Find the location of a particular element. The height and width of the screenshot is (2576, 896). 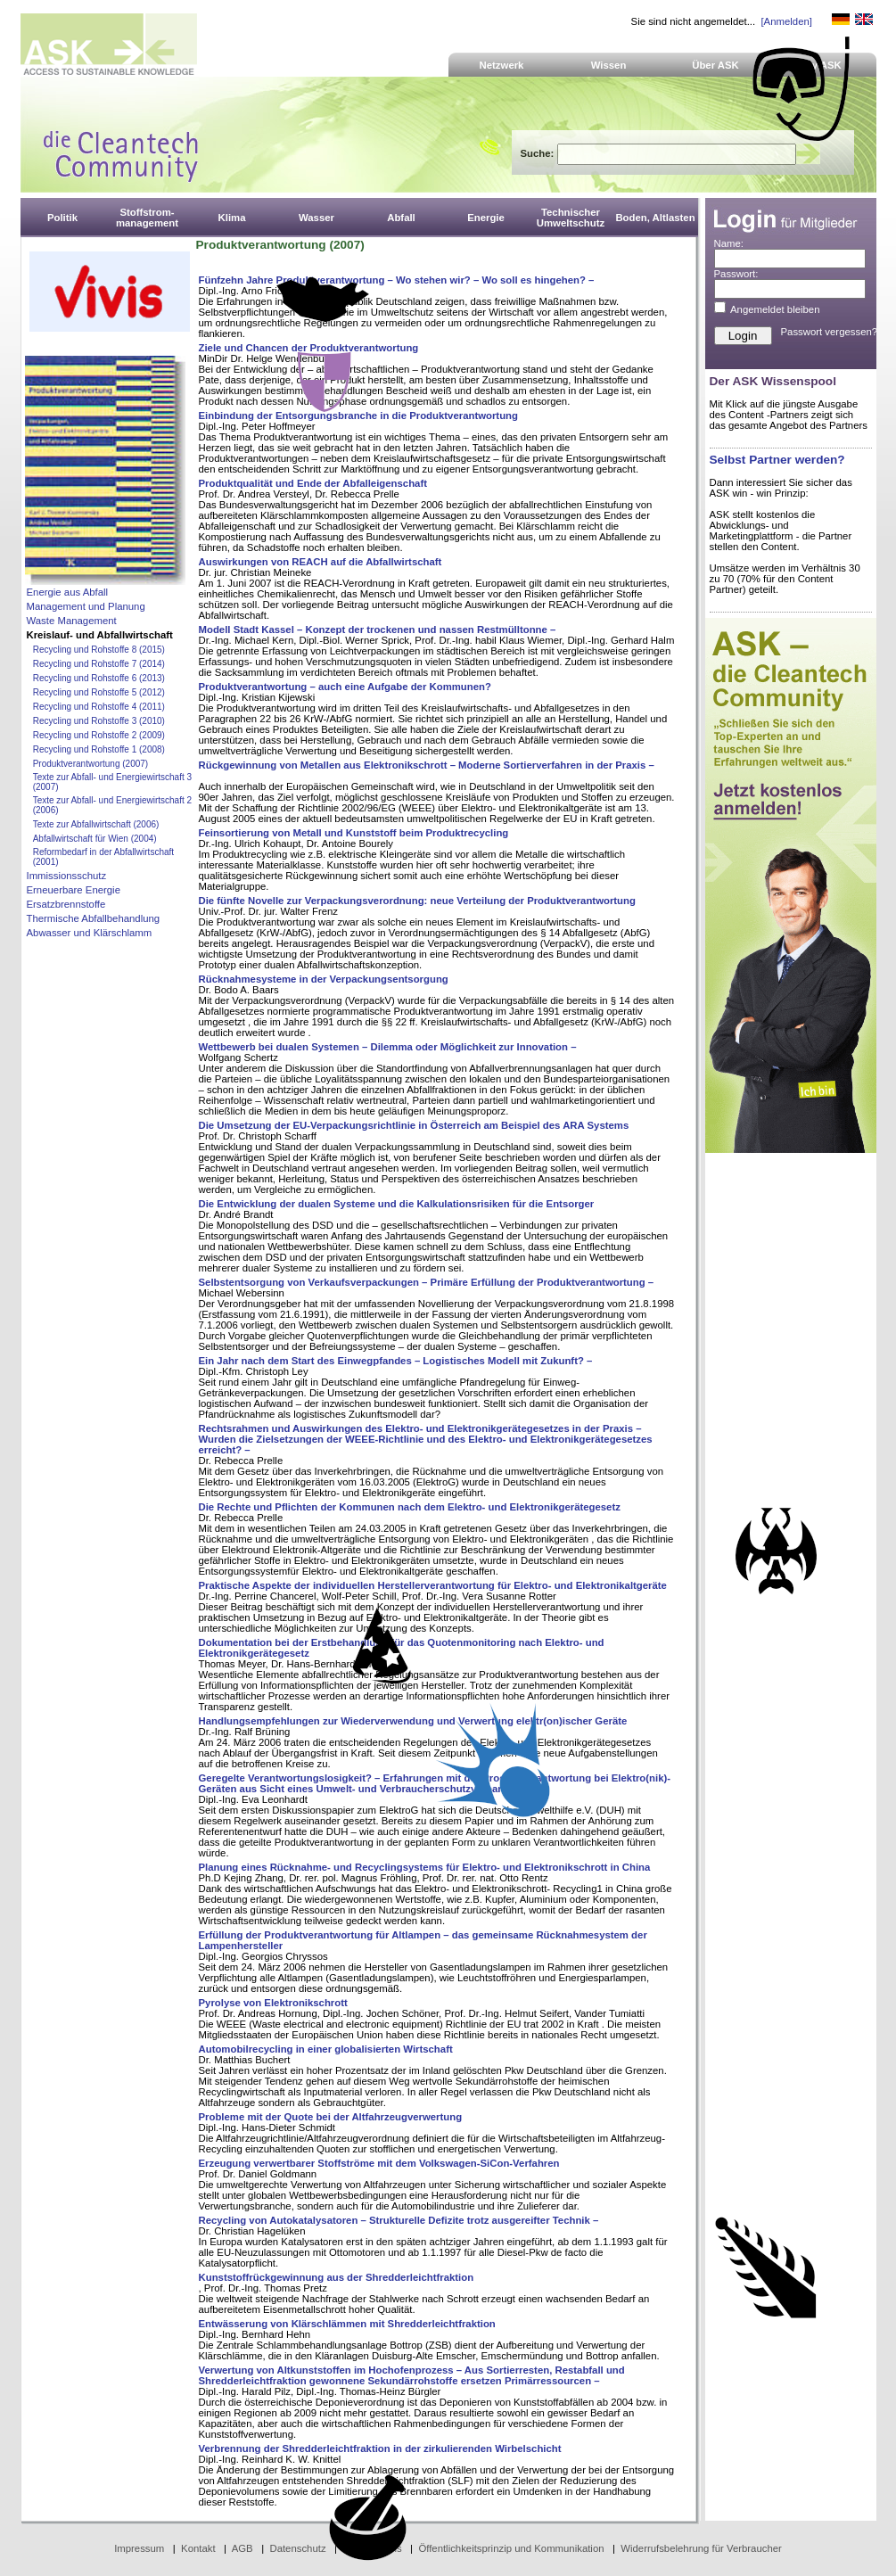

select mongolia as your country or region is located at coordinates (323, 300).